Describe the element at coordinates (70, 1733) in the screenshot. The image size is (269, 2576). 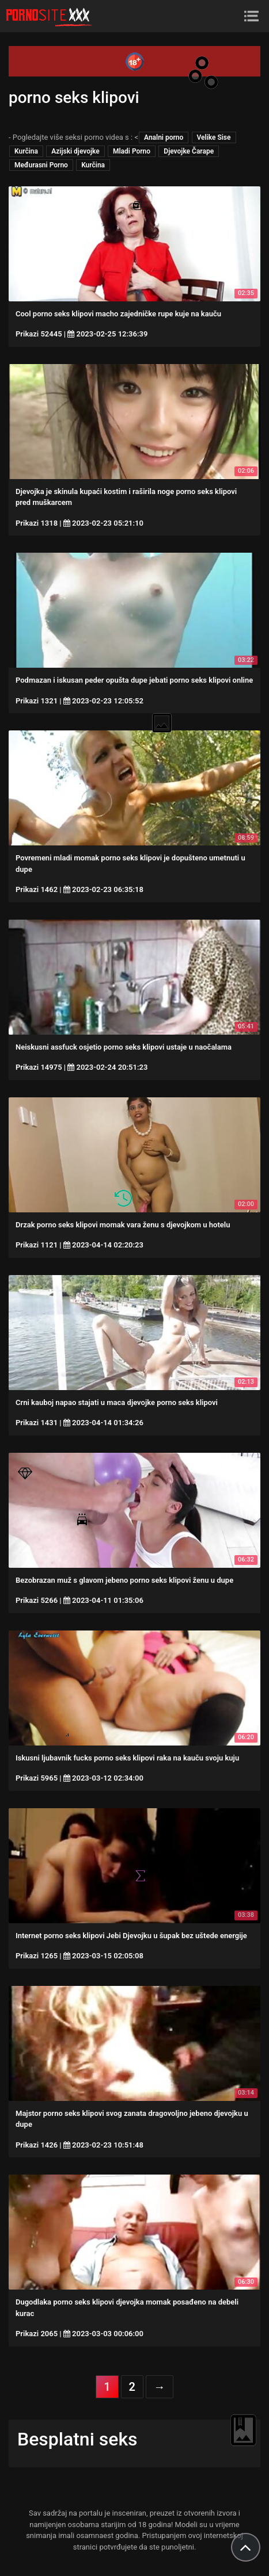
I see `indicates weak cellular signal strength` at that location.